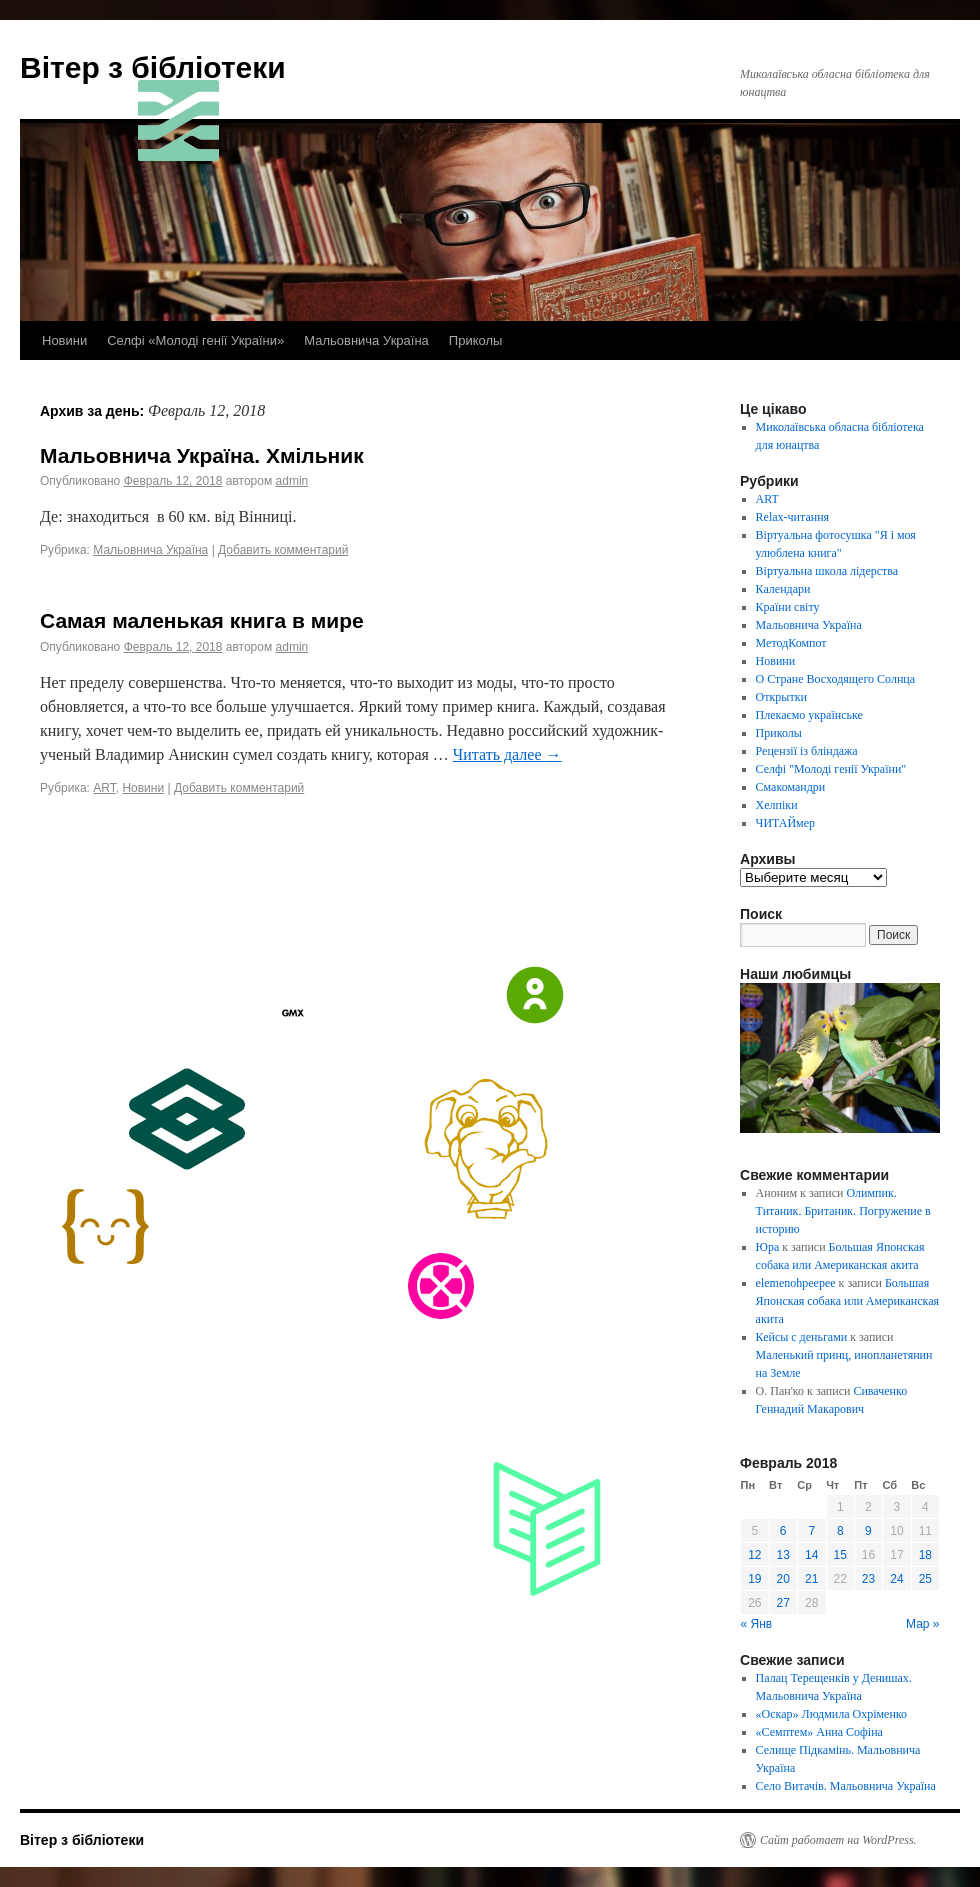 This screenshot has width=980, height=1887. Describe the element at coordinates (105, 1226) in the screenshot. I see `visit exercism coding practice platform` at that location.